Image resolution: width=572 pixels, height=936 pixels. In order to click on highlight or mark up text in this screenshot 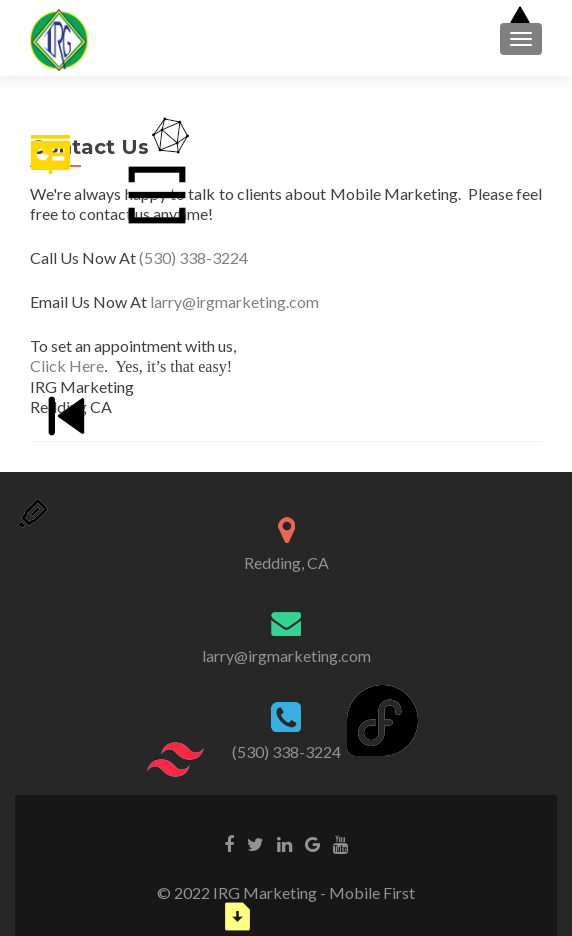, I will do `click(33, 514)`.